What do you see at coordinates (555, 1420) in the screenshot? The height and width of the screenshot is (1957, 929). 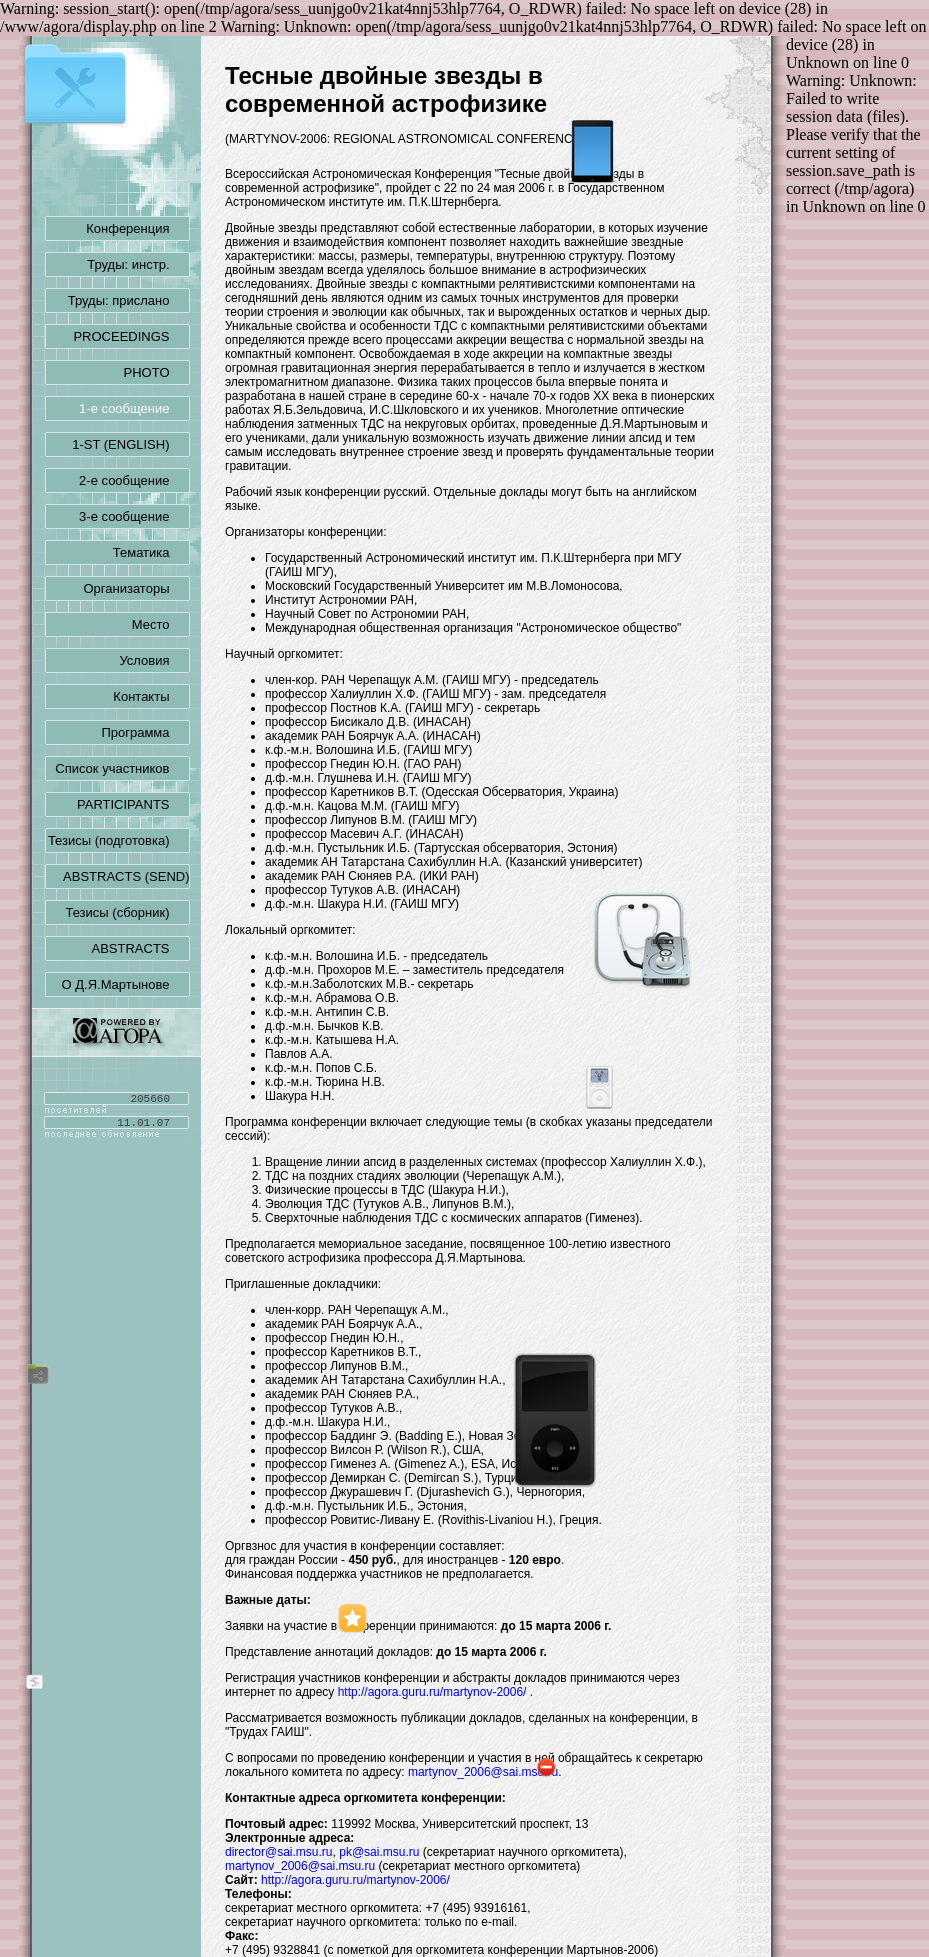 I see `iPod classic device icon` at bounding box center [555, 1420].